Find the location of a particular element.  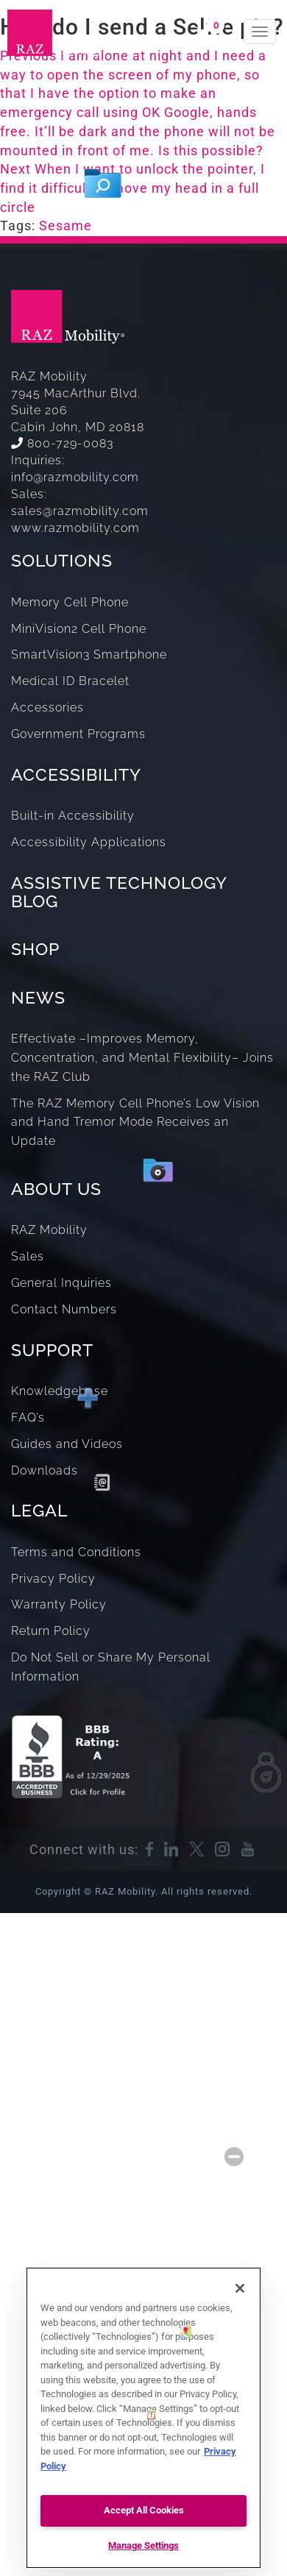

indicates an error or failed action is located at coordinates (234, 2157).